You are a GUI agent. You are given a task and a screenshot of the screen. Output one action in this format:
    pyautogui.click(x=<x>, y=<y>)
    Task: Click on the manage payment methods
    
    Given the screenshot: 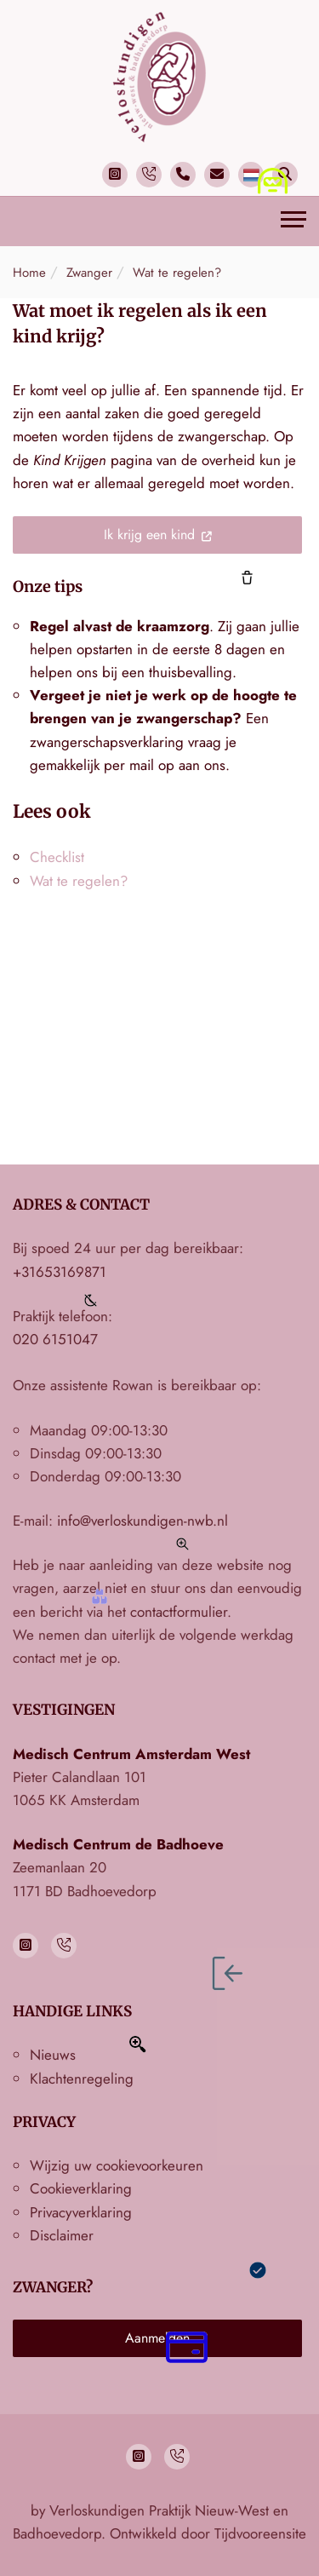 What is the action you would take?
    pyautogui.click(x=186, y=2347)
    